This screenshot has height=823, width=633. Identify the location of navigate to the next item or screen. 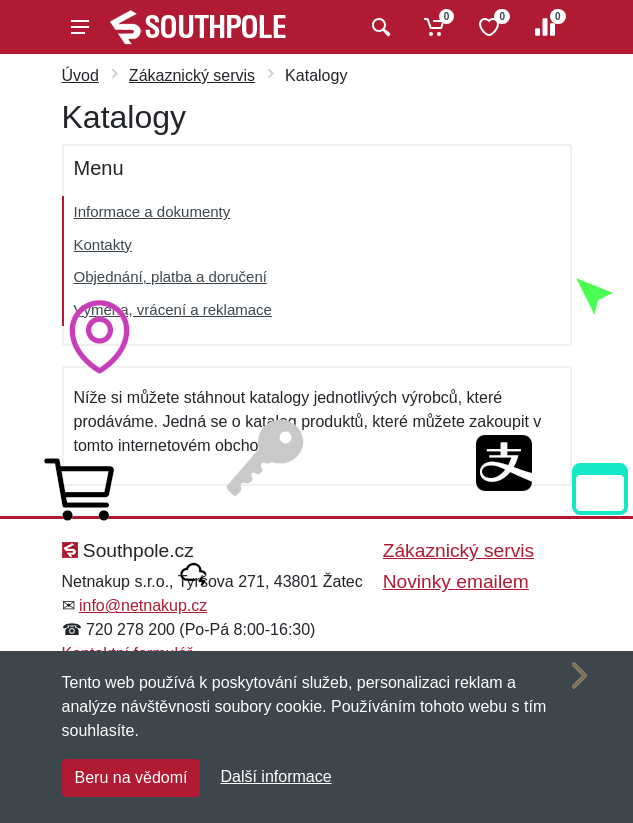
(577, 675).